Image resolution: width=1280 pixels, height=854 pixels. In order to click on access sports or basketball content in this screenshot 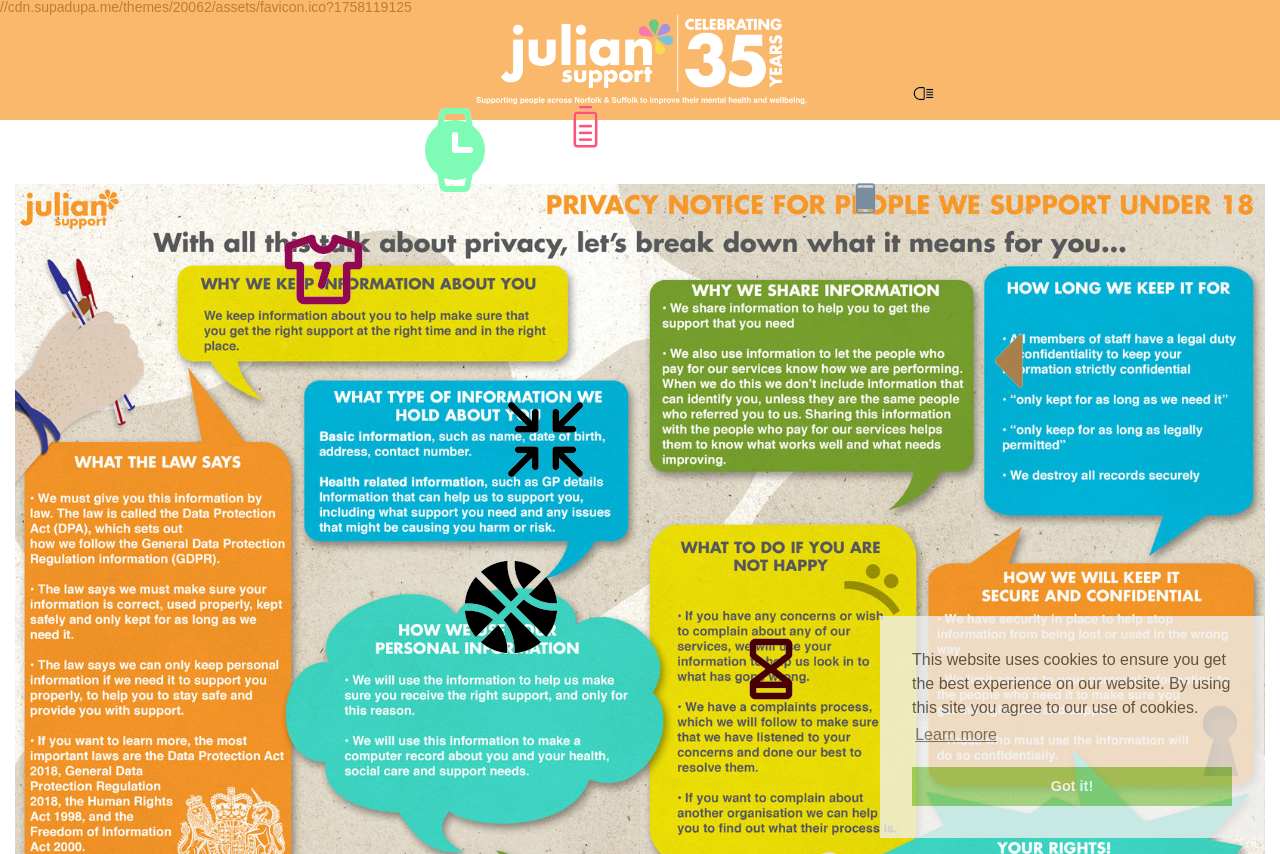, I will do `click(511, 607)`.